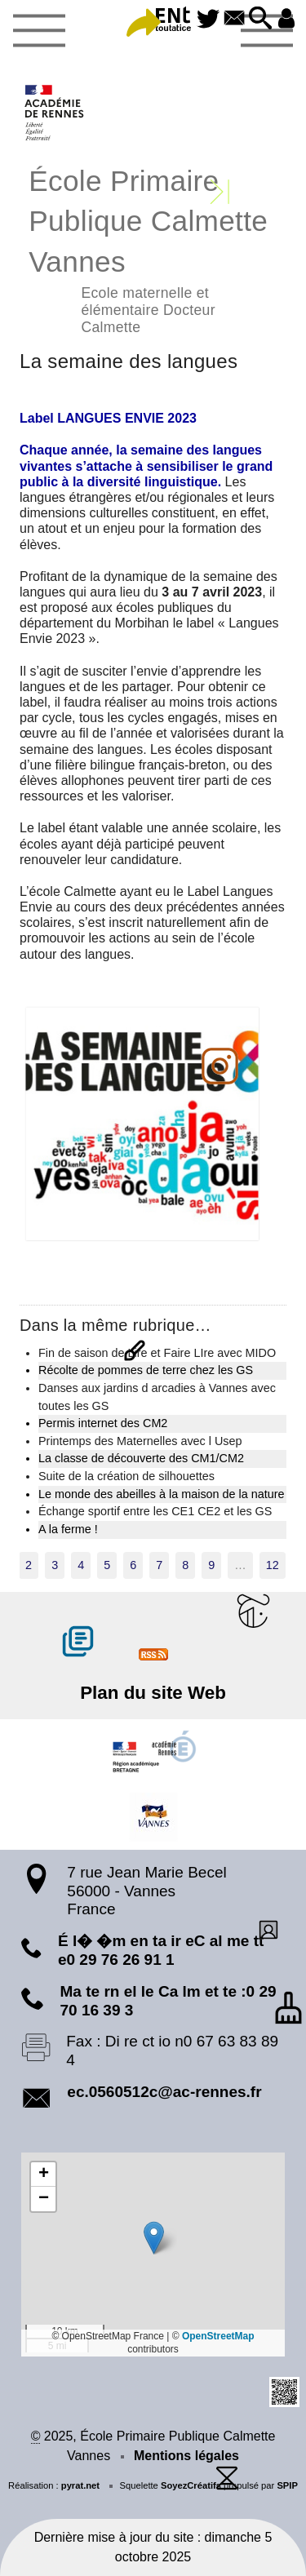 This screenshot has width=306, height=2576. I want to click on access cleaning or housekeeping services, so click(288, 2007).